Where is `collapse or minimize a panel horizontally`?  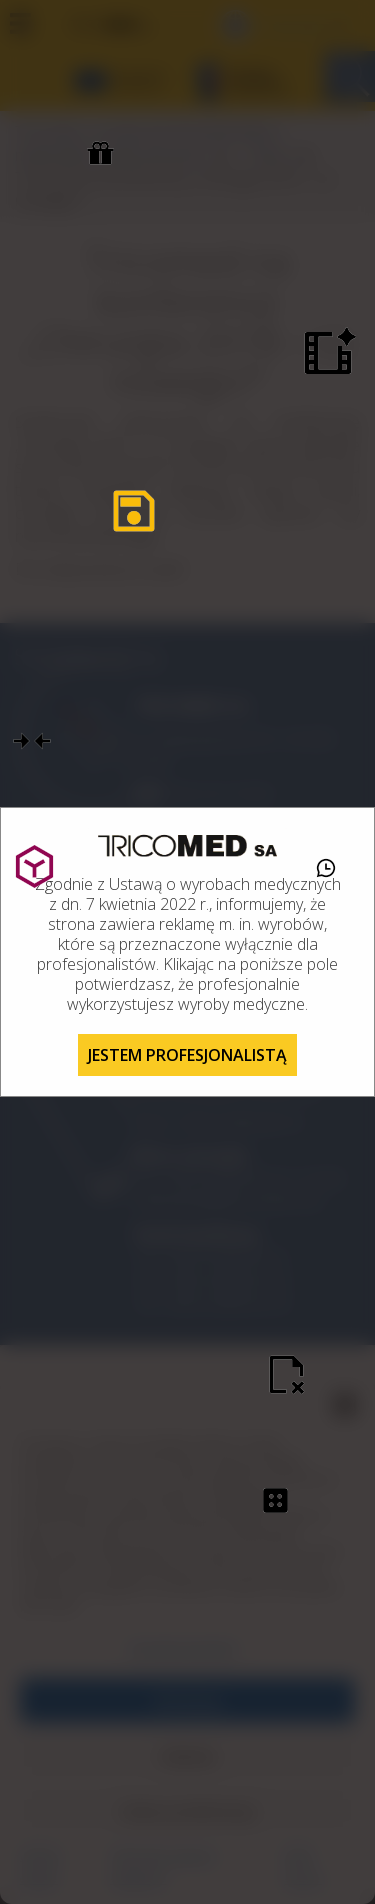 collapse or minimize a panel horizontally is located at coordinates (32, 741).